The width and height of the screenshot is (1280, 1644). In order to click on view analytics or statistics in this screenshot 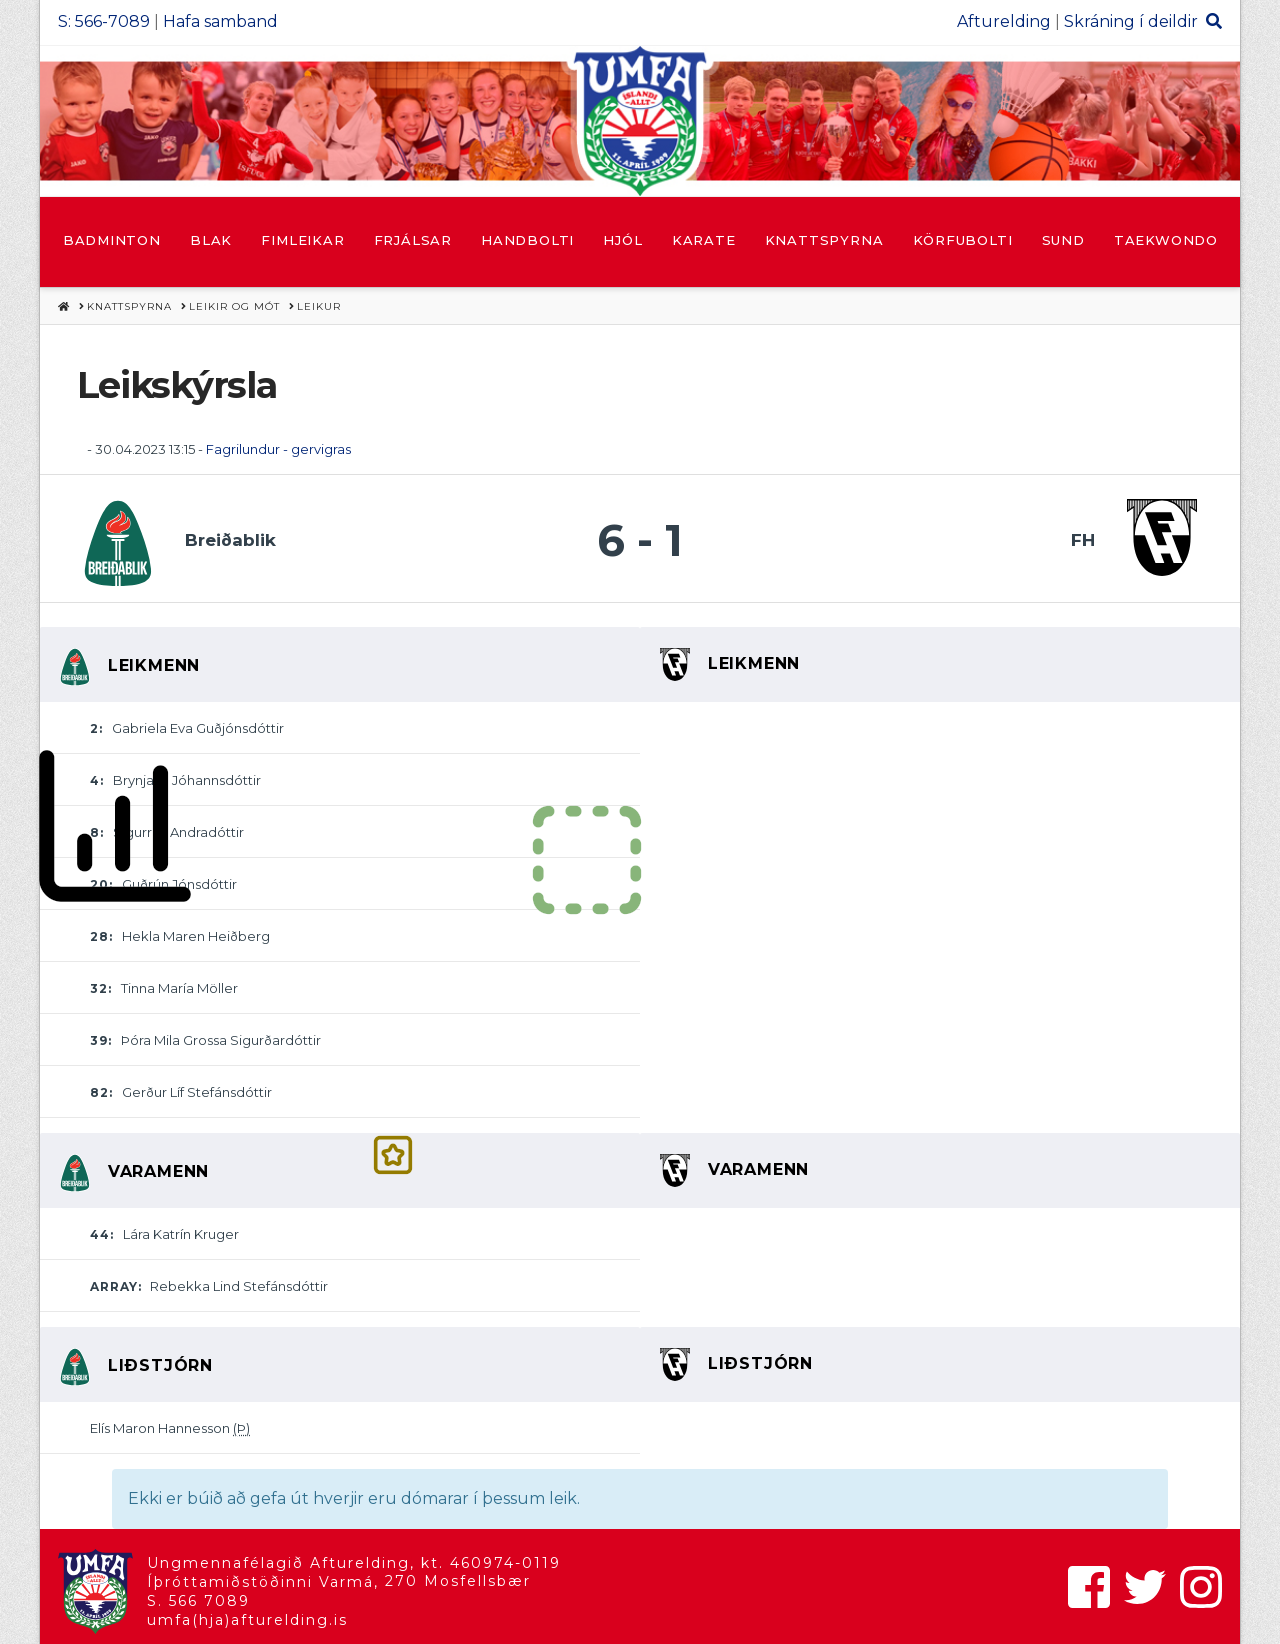, I will do `click(115, 826)`.